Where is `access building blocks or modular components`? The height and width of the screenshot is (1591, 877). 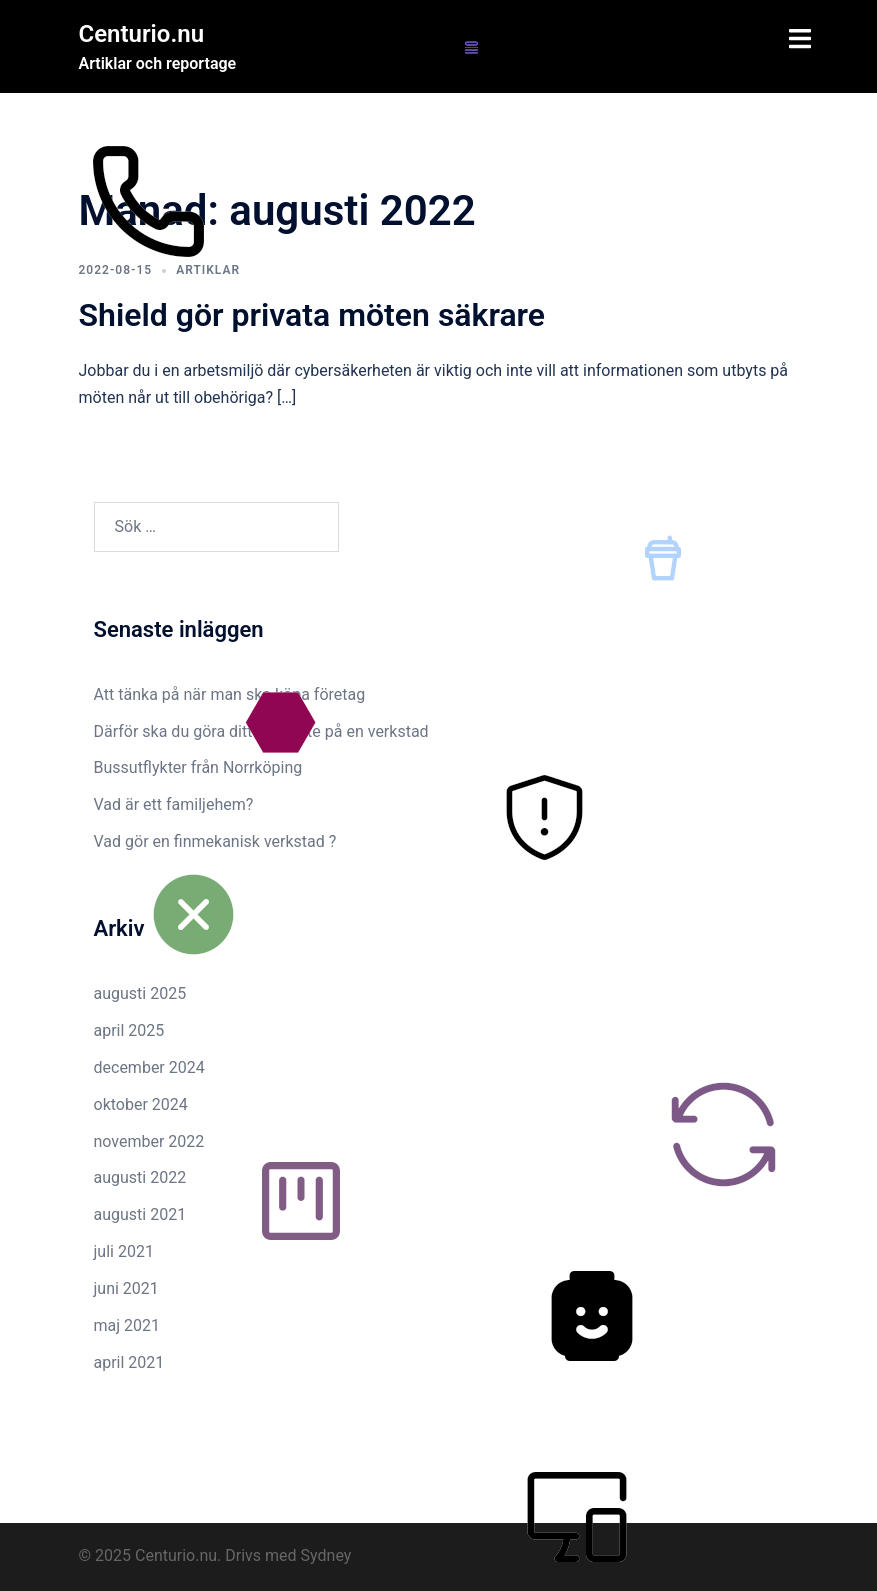 access building blocks or modular components is located at coordinates (592, 1316).